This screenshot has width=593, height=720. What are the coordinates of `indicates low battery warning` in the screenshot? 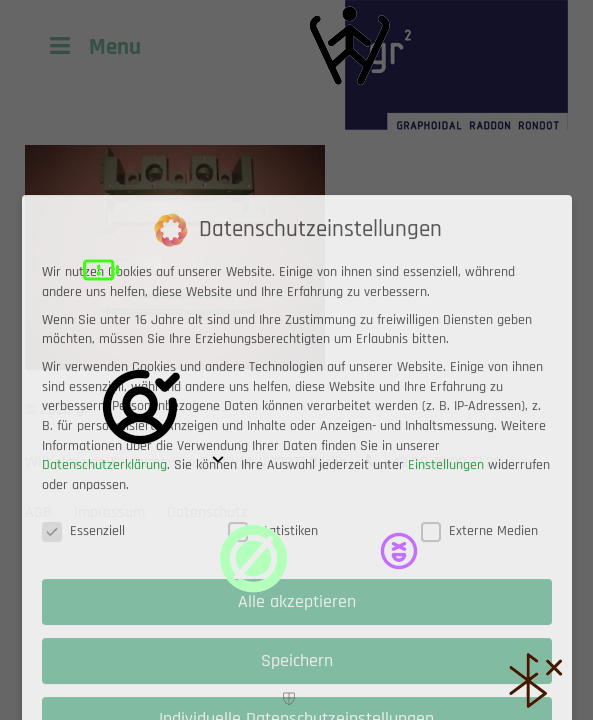 It's located at (101, 270).